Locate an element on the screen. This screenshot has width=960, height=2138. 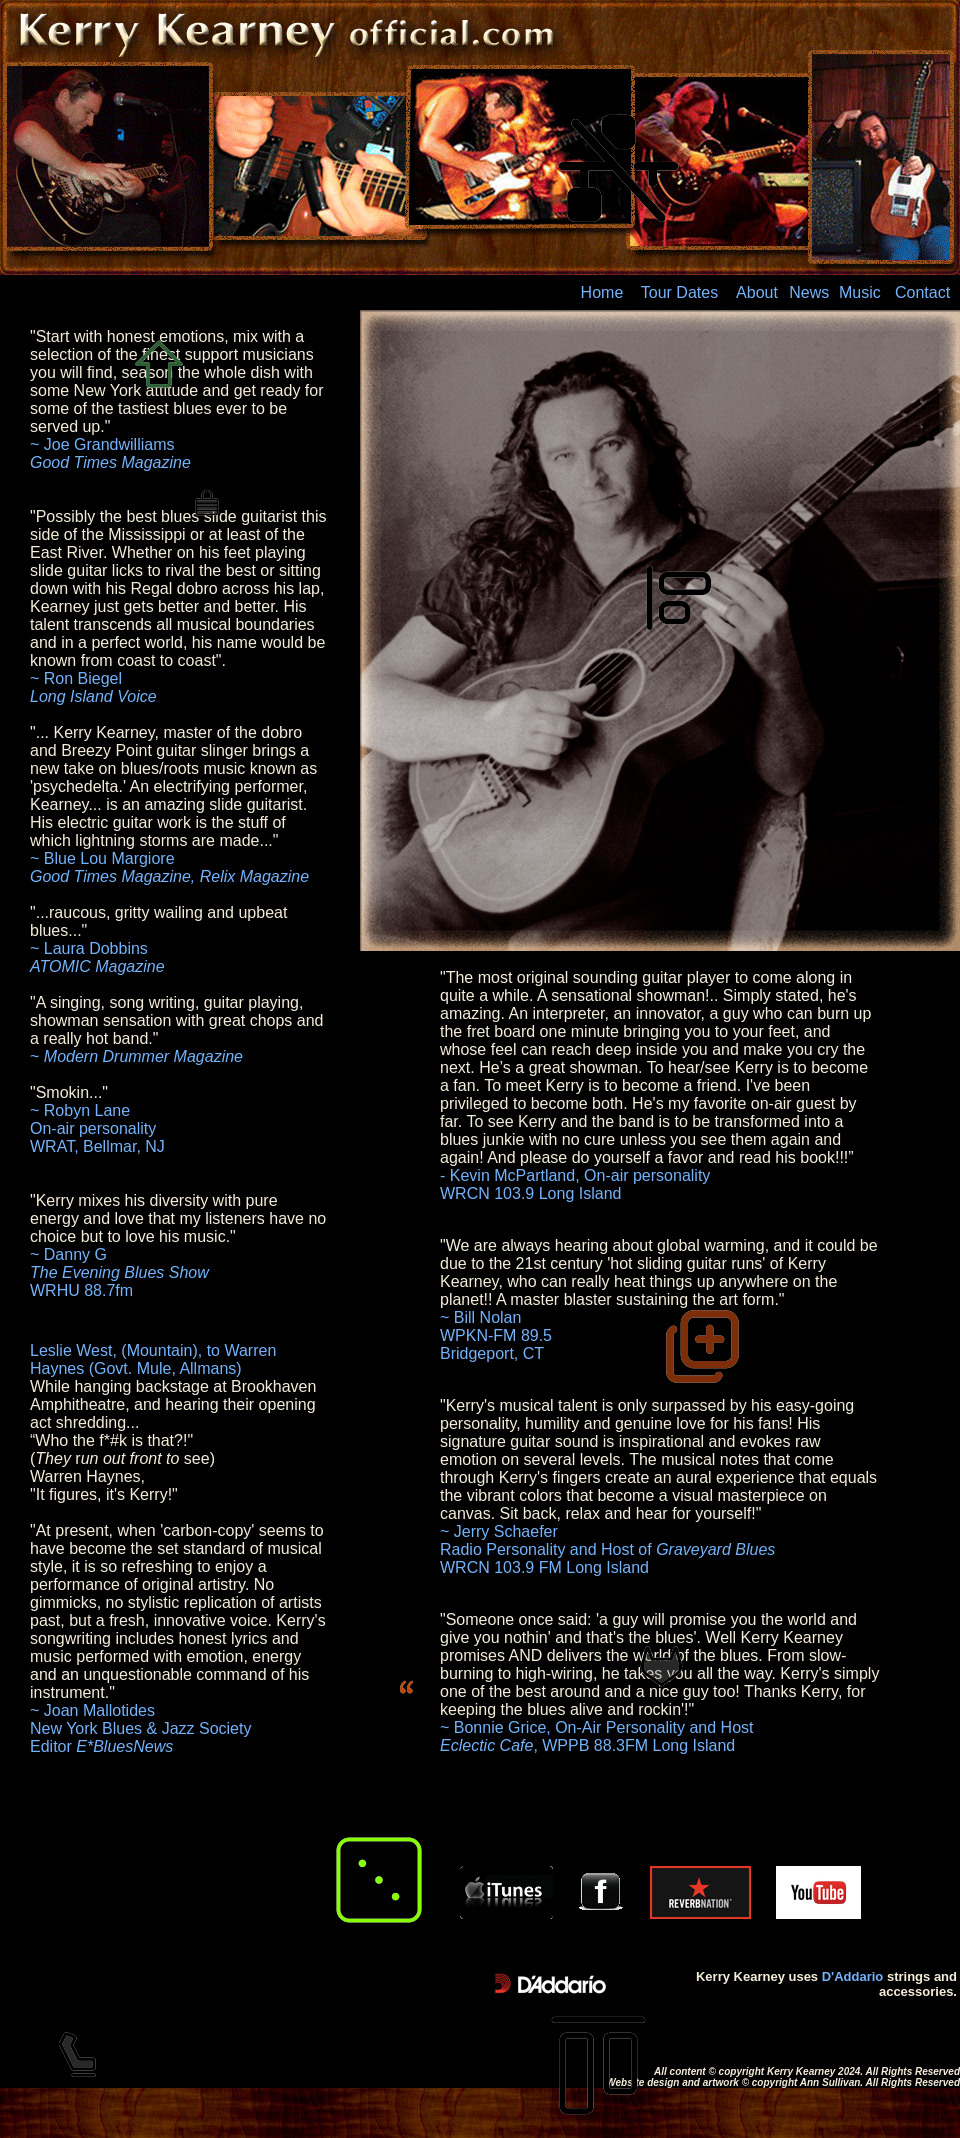
indicates network connection unavailable is located at coordinates (618, 170).